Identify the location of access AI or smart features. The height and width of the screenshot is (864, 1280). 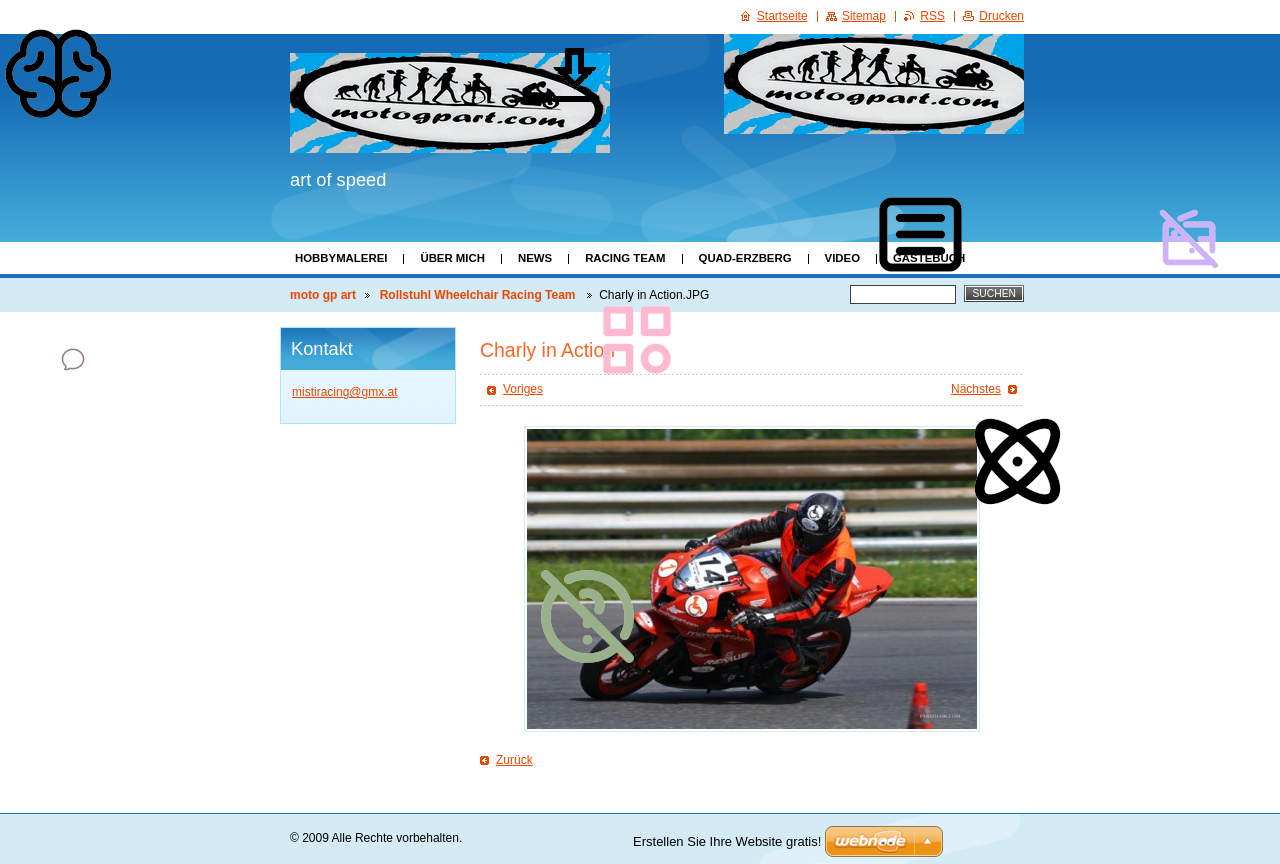
(58, 75).